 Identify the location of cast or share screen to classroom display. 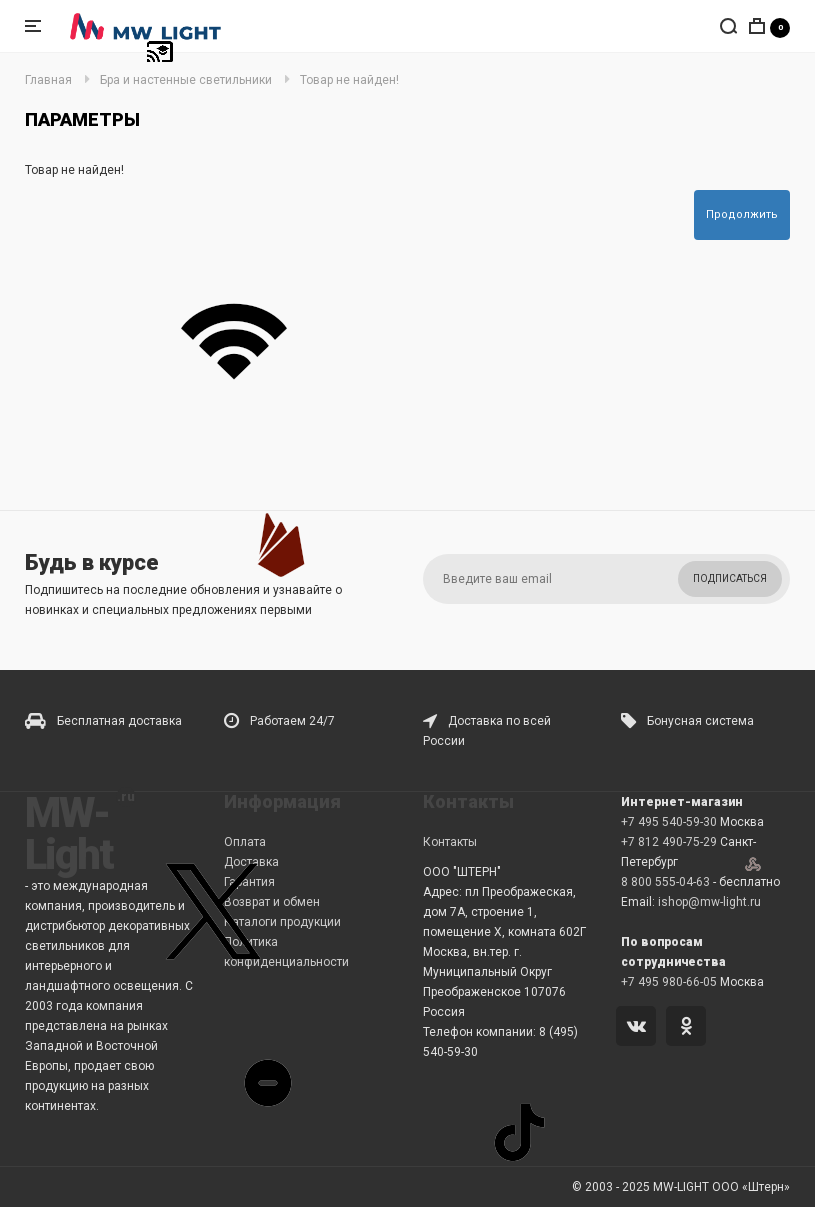
(160, 52).